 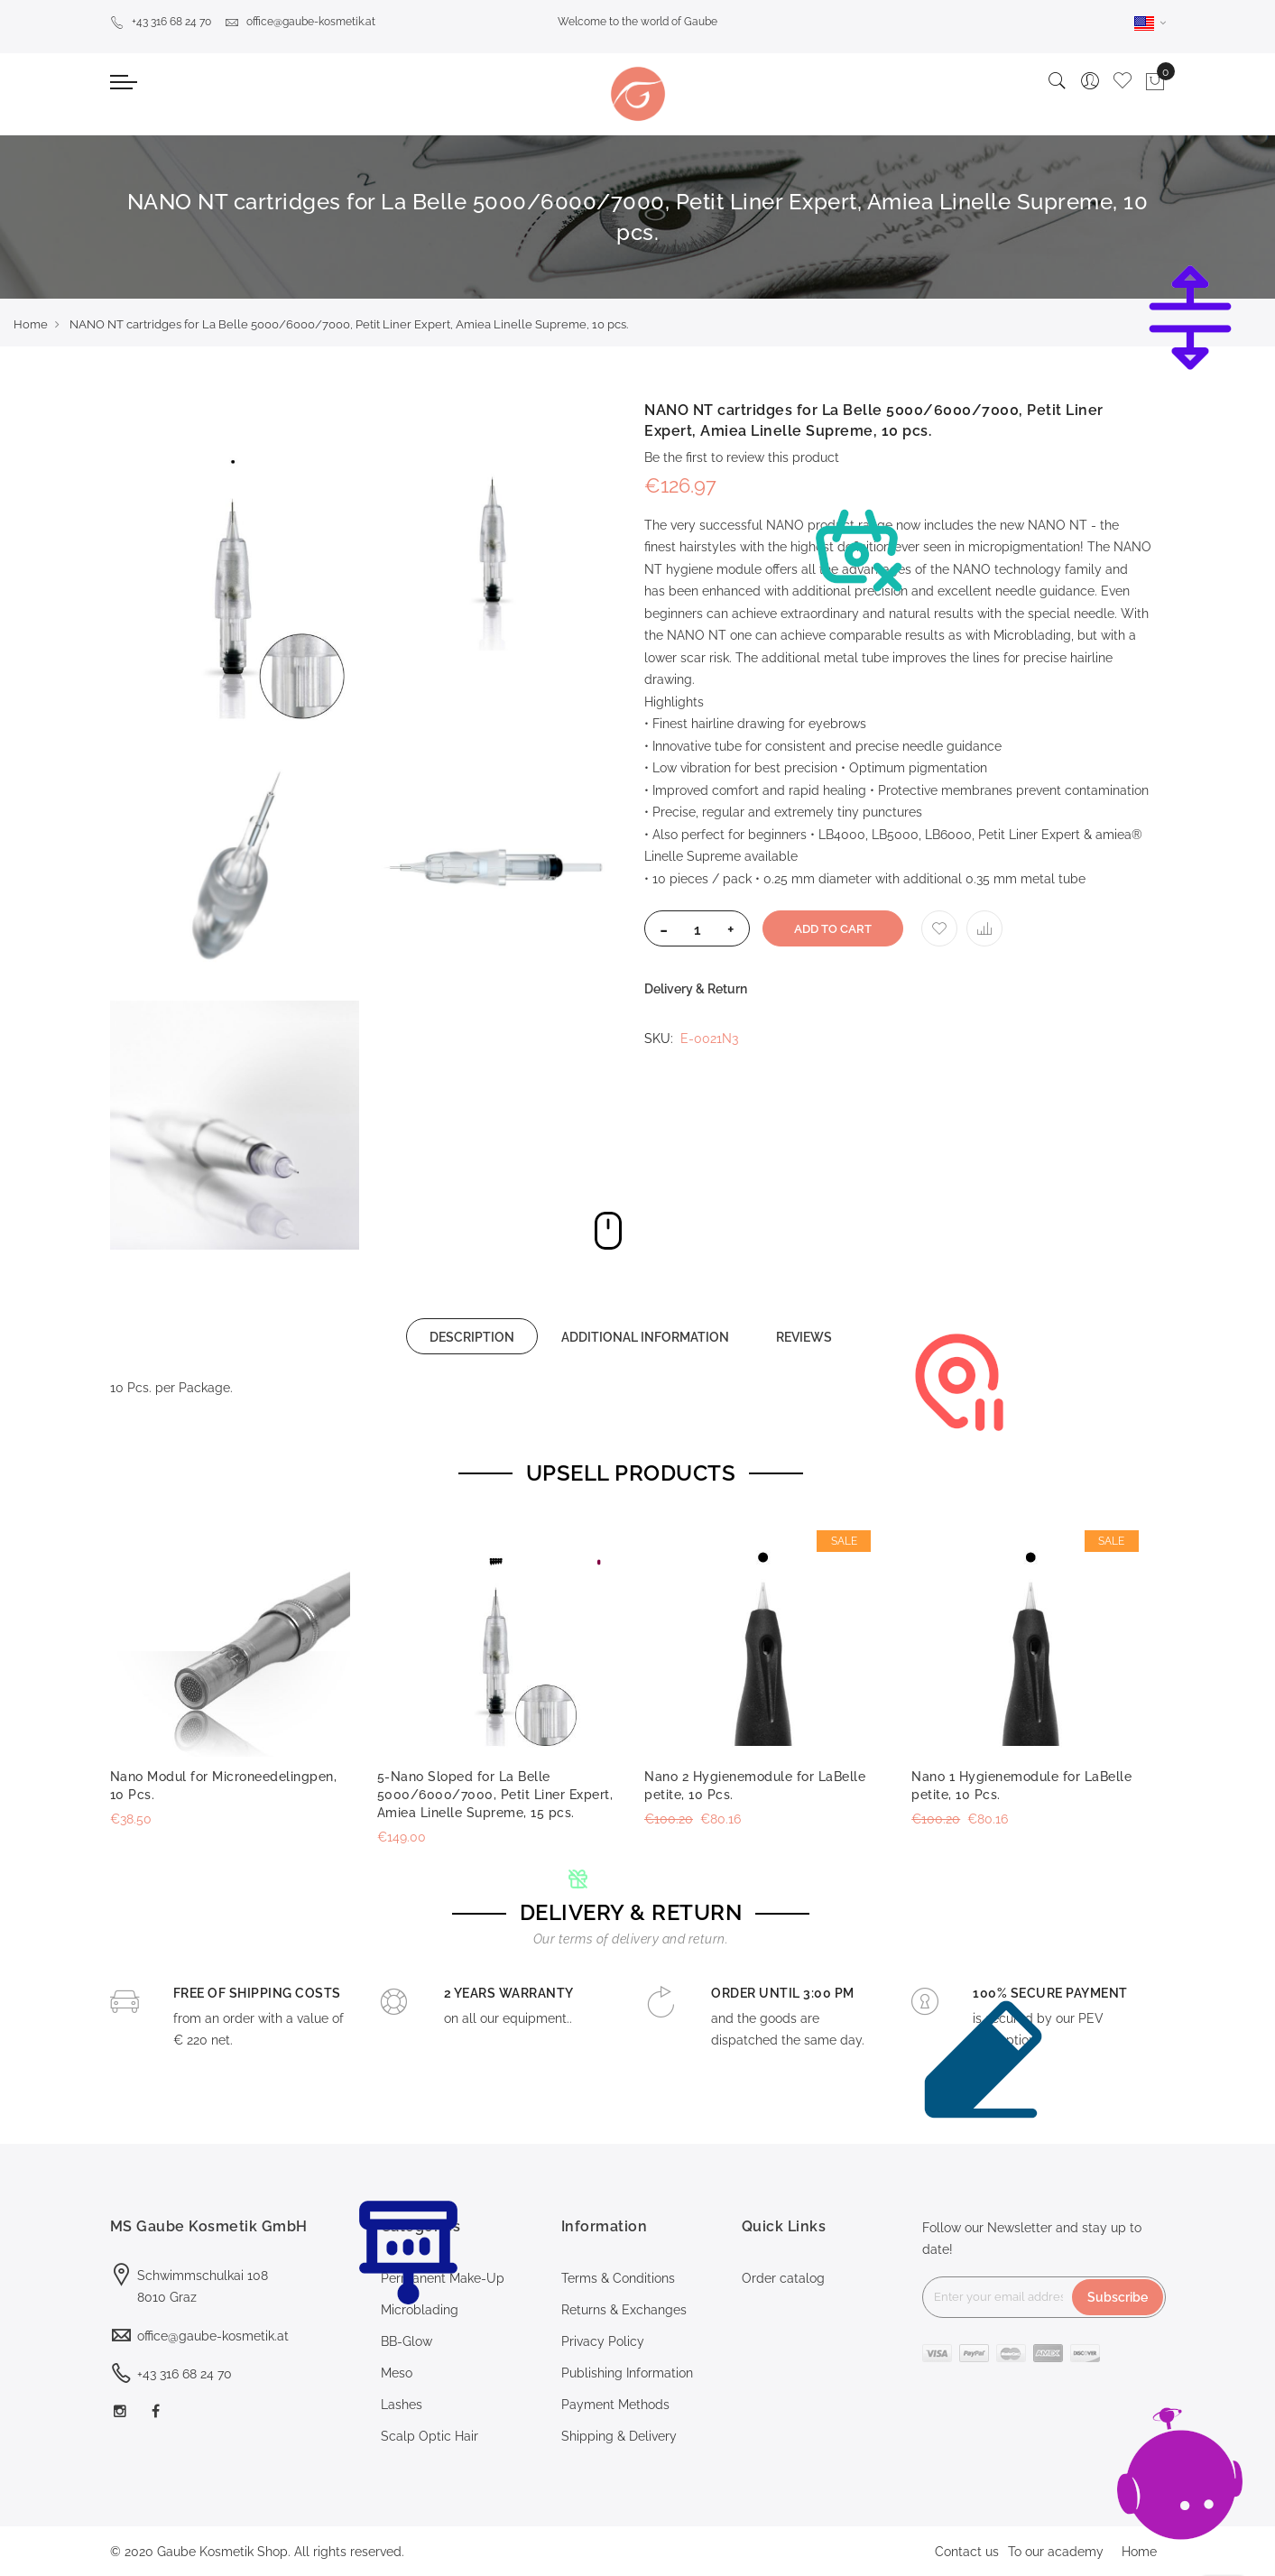 I want to click on pause location tracking, so click(x=956, y=1380).